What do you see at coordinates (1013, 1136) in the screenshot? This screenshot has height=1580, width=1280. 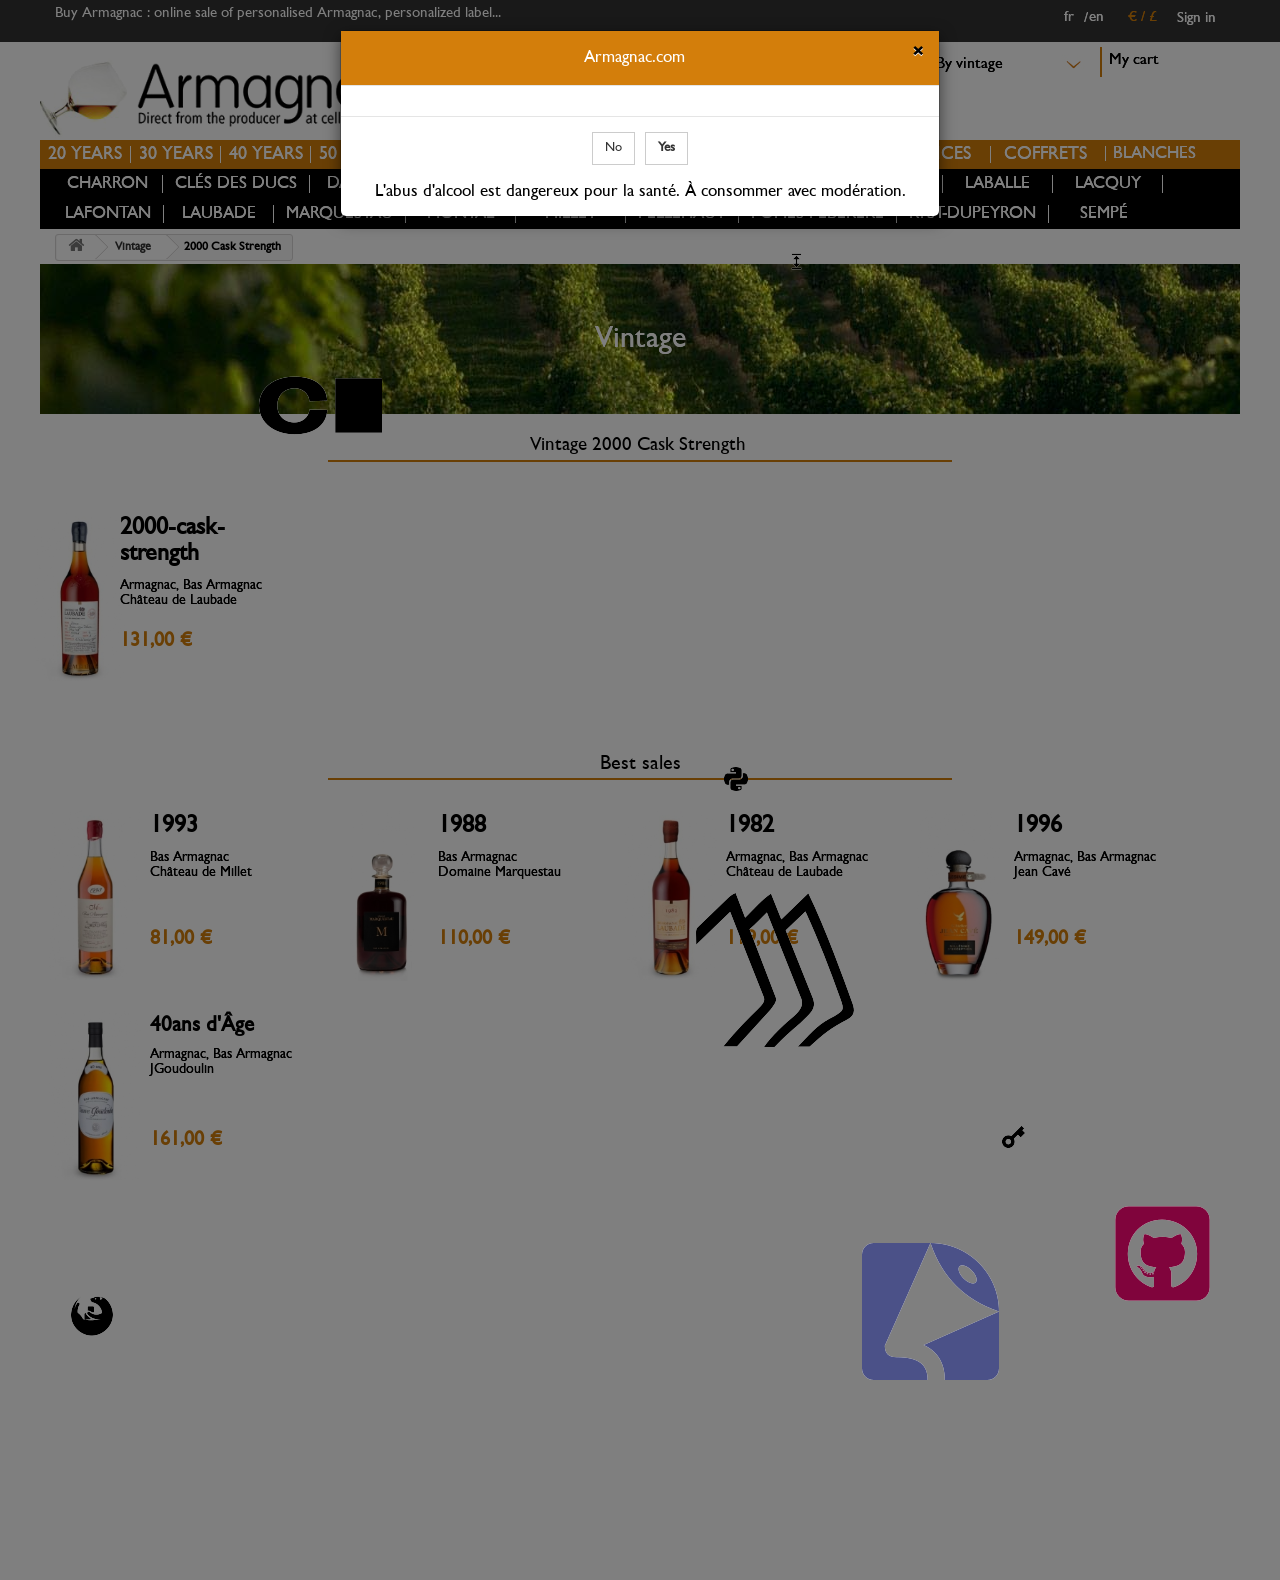 I see `access password or security settings` at bounding box center [1013, 1136].